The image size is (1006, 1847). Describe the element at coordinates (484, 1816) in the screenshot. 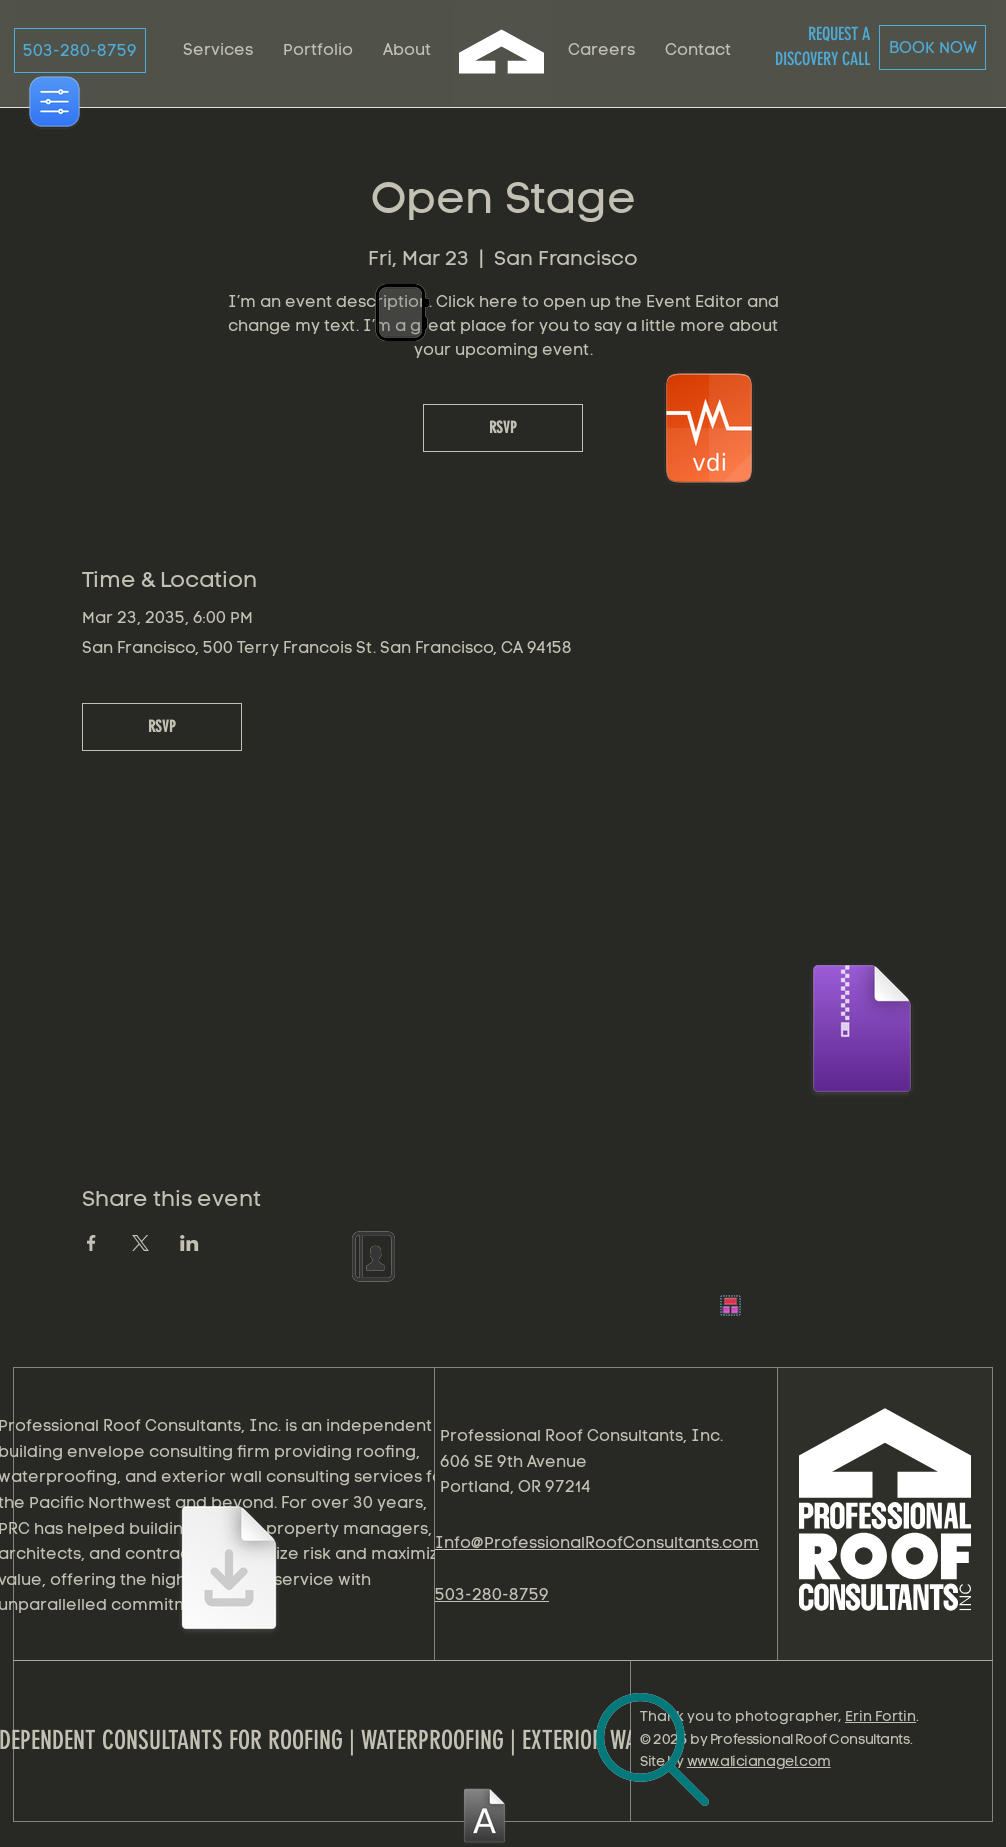

I see `a generic font file` at that location.